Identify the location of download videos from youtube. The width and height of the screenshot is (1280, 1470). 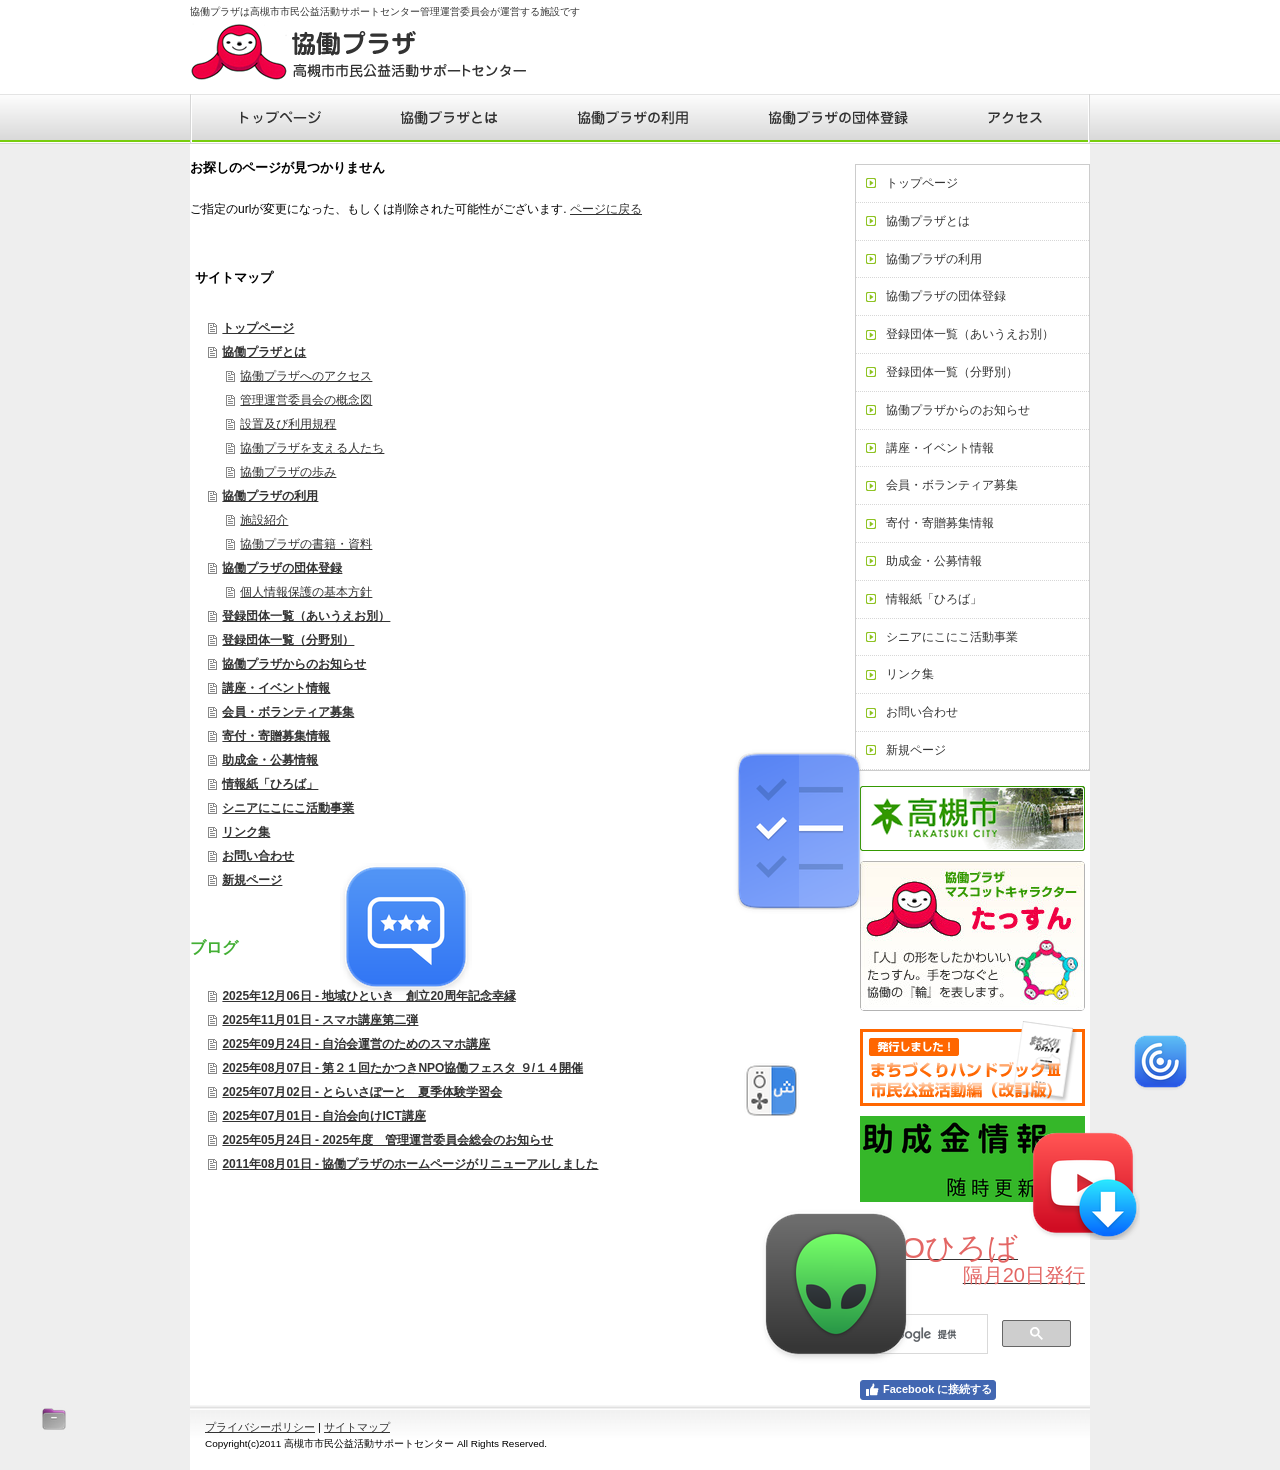
(1083, 1183).